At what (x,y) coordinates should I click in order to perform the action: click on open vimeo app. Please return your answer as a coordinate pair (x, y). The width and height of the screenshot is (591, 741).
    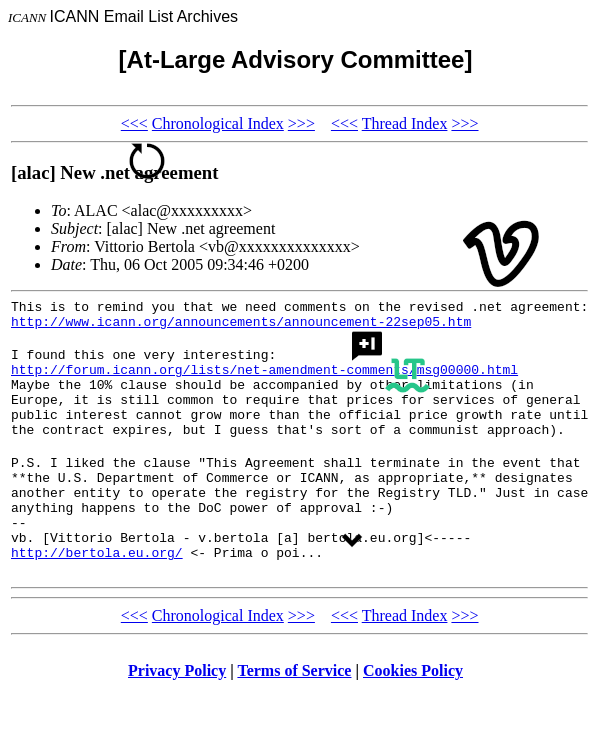
    Looking at the image, I should click on (503, 253).